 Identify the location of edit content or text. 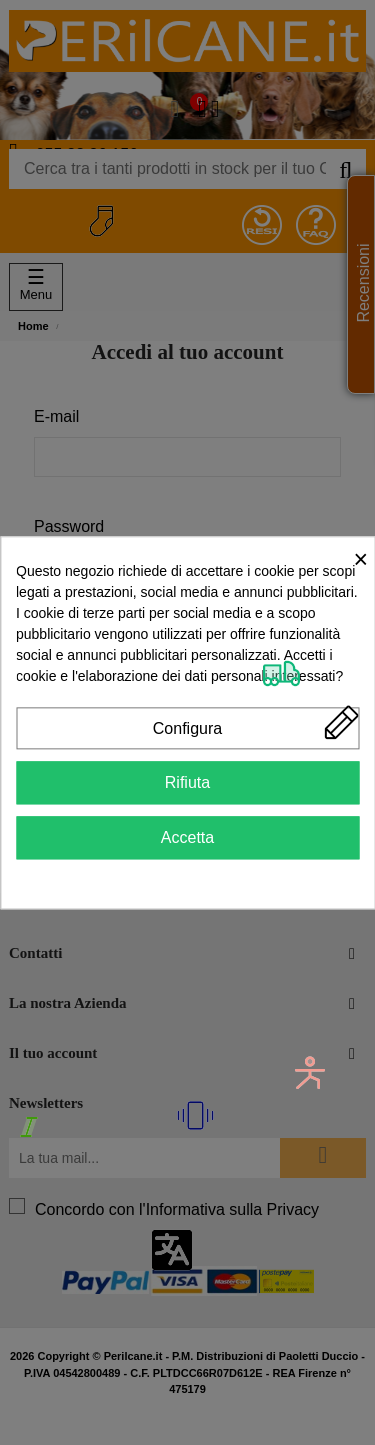
(341, 723).